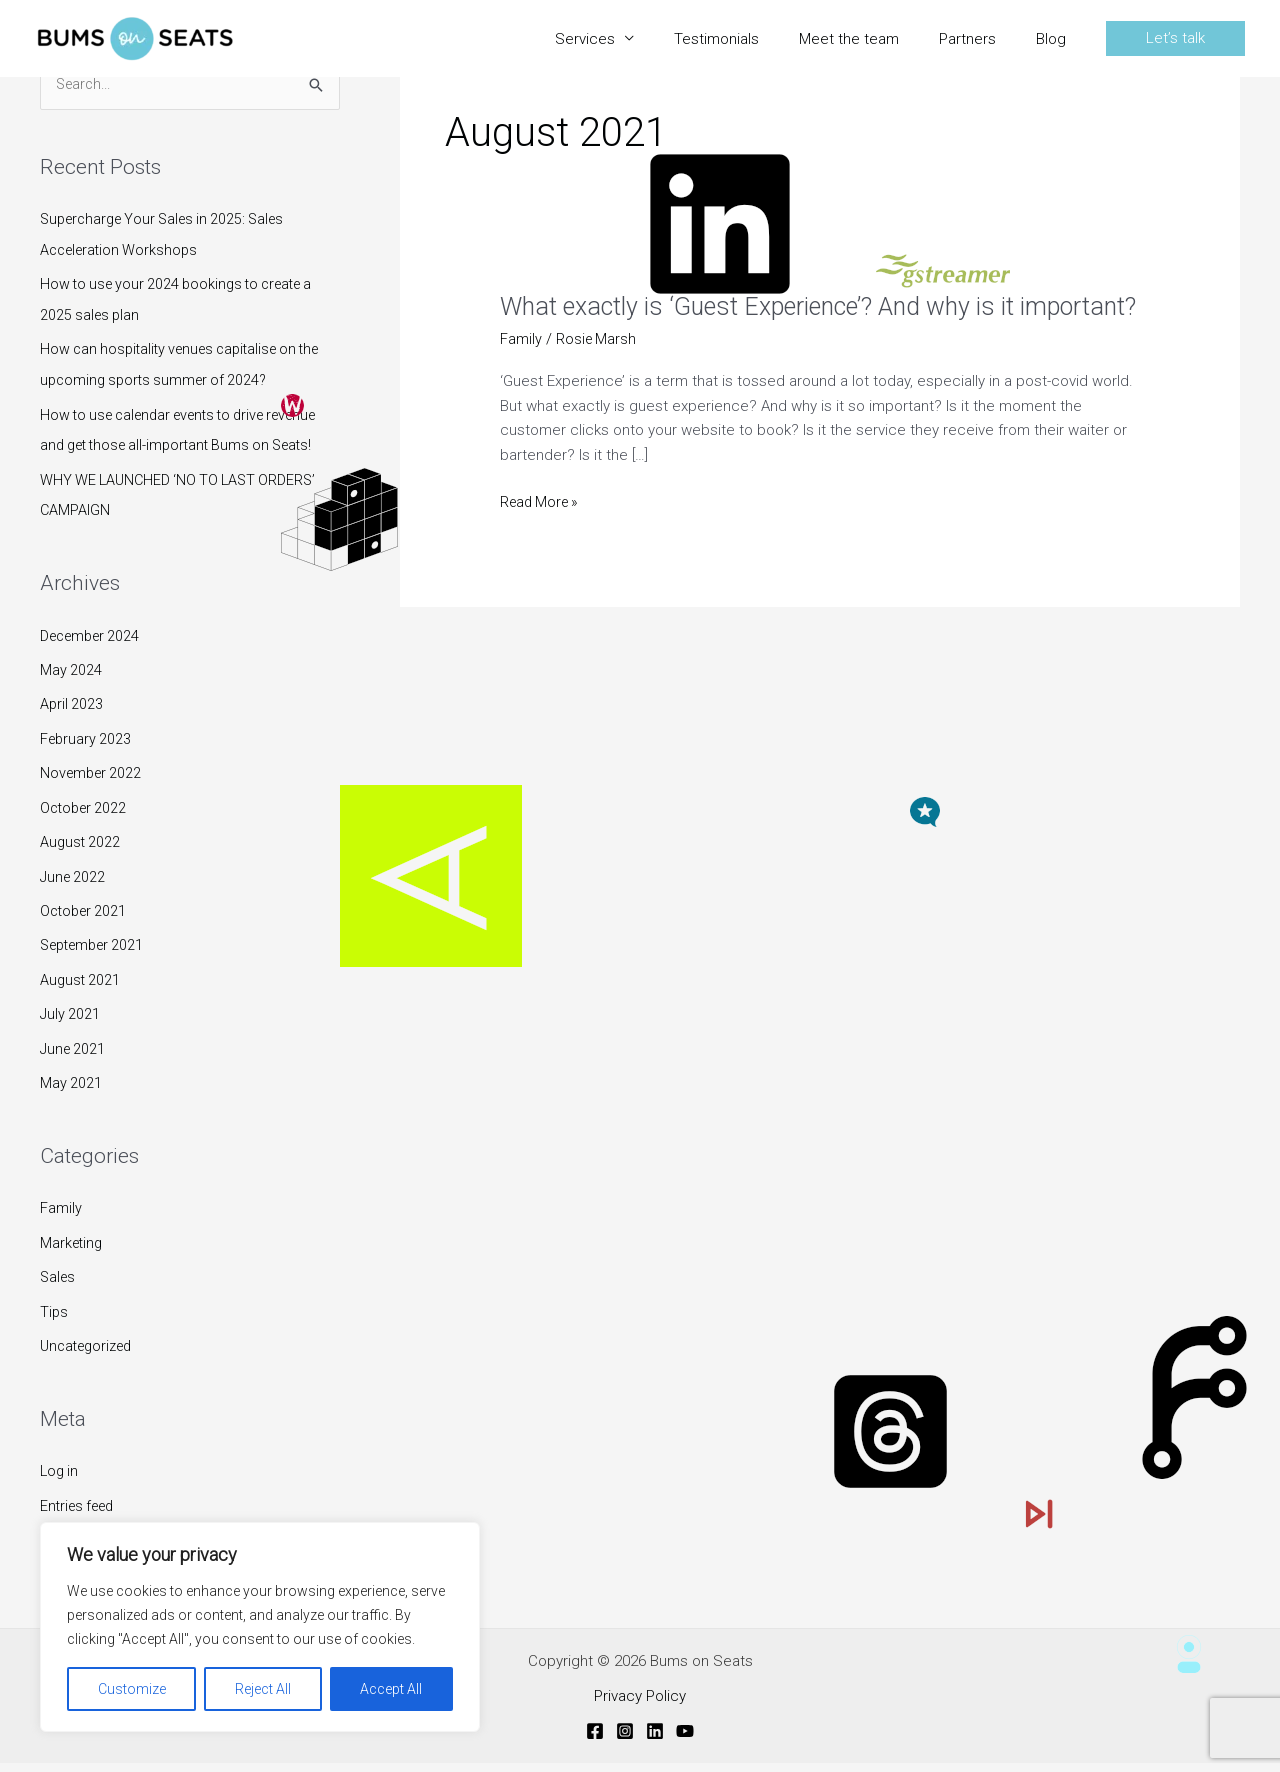 Image resolution: width=1280 pixels, height=1772 pixels. Describe the element at coordinates (720, 224) in the screenshot. I see `open LinkedIn profile` at that location.